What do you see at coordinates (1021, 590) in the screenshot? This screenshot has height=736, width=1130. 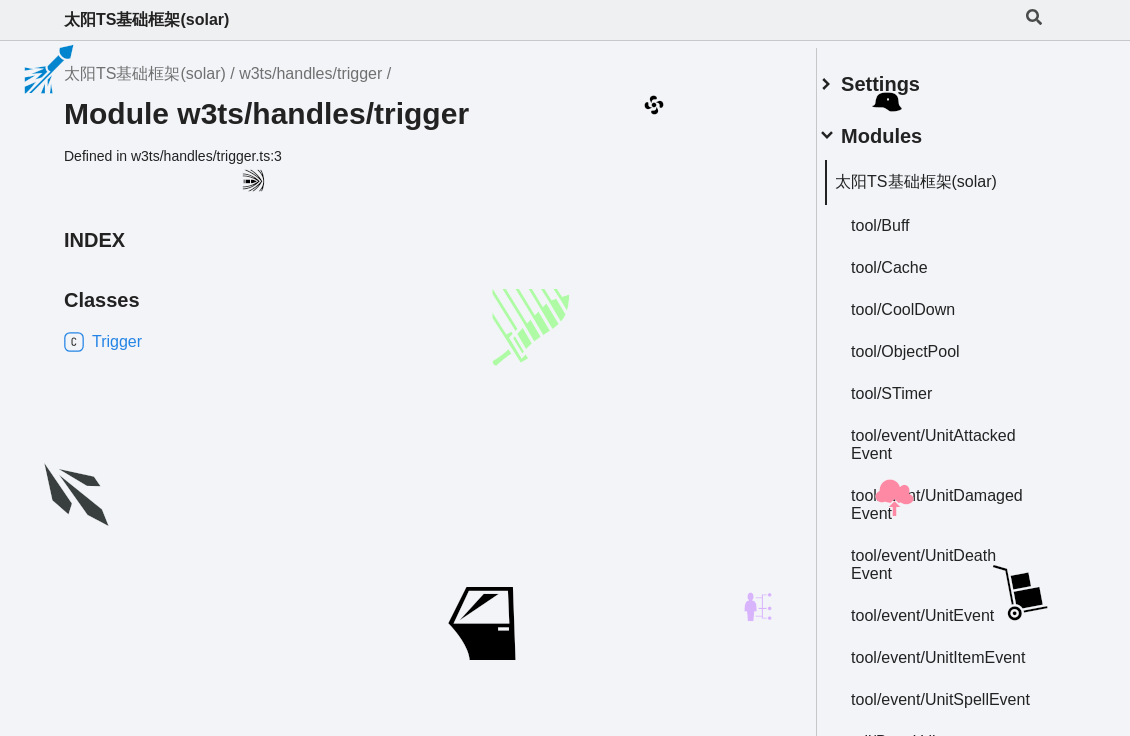 I see `view shipping or delivery options` at bounding box center [1021, 590].